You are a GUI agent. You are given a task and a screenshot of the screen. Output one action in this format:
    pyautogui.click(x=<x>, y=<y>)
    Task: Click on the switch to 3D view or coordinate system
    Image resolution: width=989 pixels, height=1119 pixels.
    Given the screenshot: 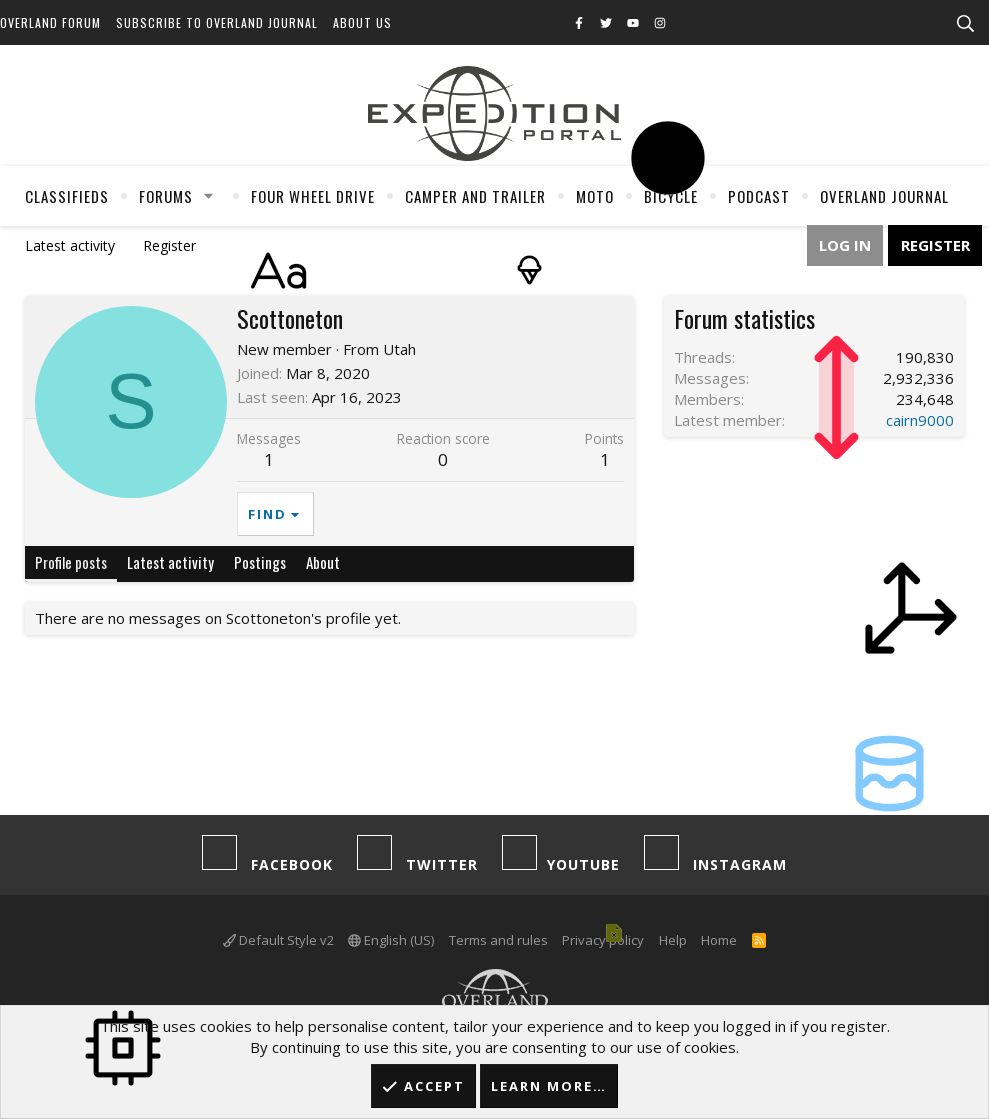 What is the action you would take?
    pyautogui.click(x=905, y=613)
    